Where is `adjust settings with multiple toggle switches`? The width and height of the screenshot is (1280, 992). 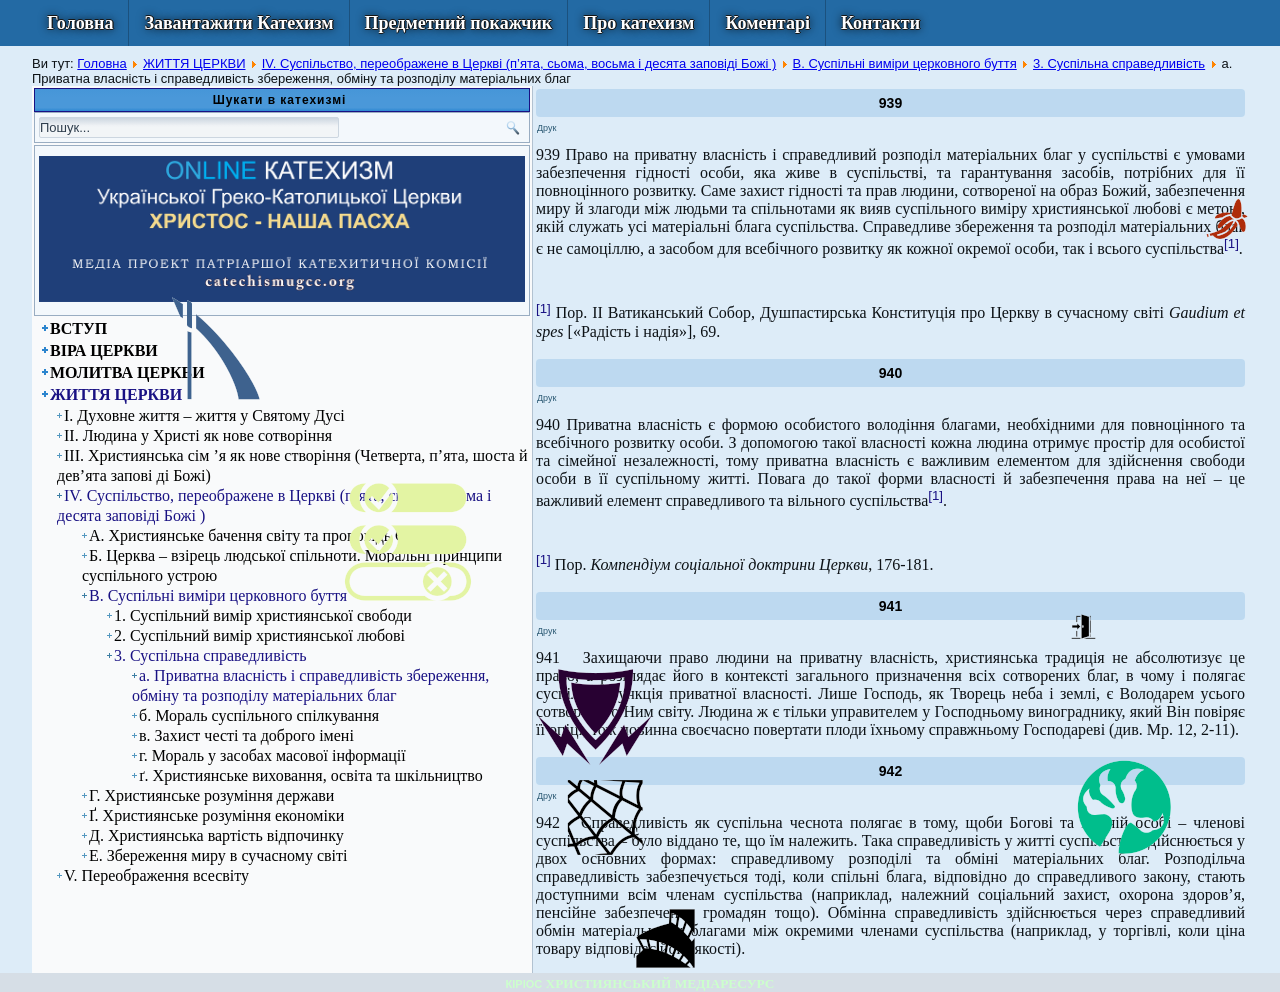 adjust settings with multiple toggle switches is located at coordinates (408, 542).